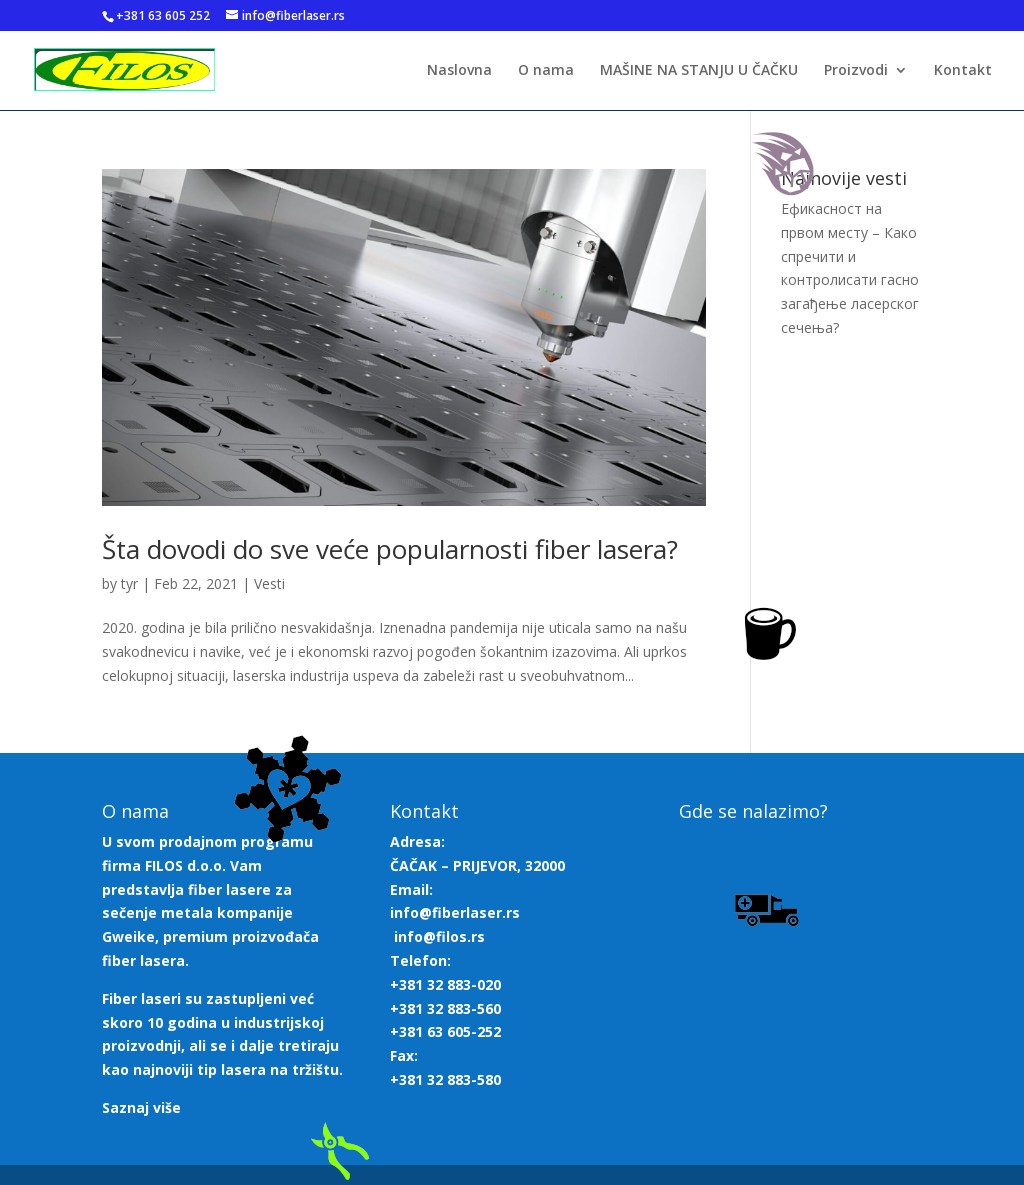 The width and height of the screenshot is (1024, 1185). What do you see at coordinates (288, 789) in the screenshot?
I see `indicates a frozen or cold status effect in gameplay` at bounding box center [288, 789].